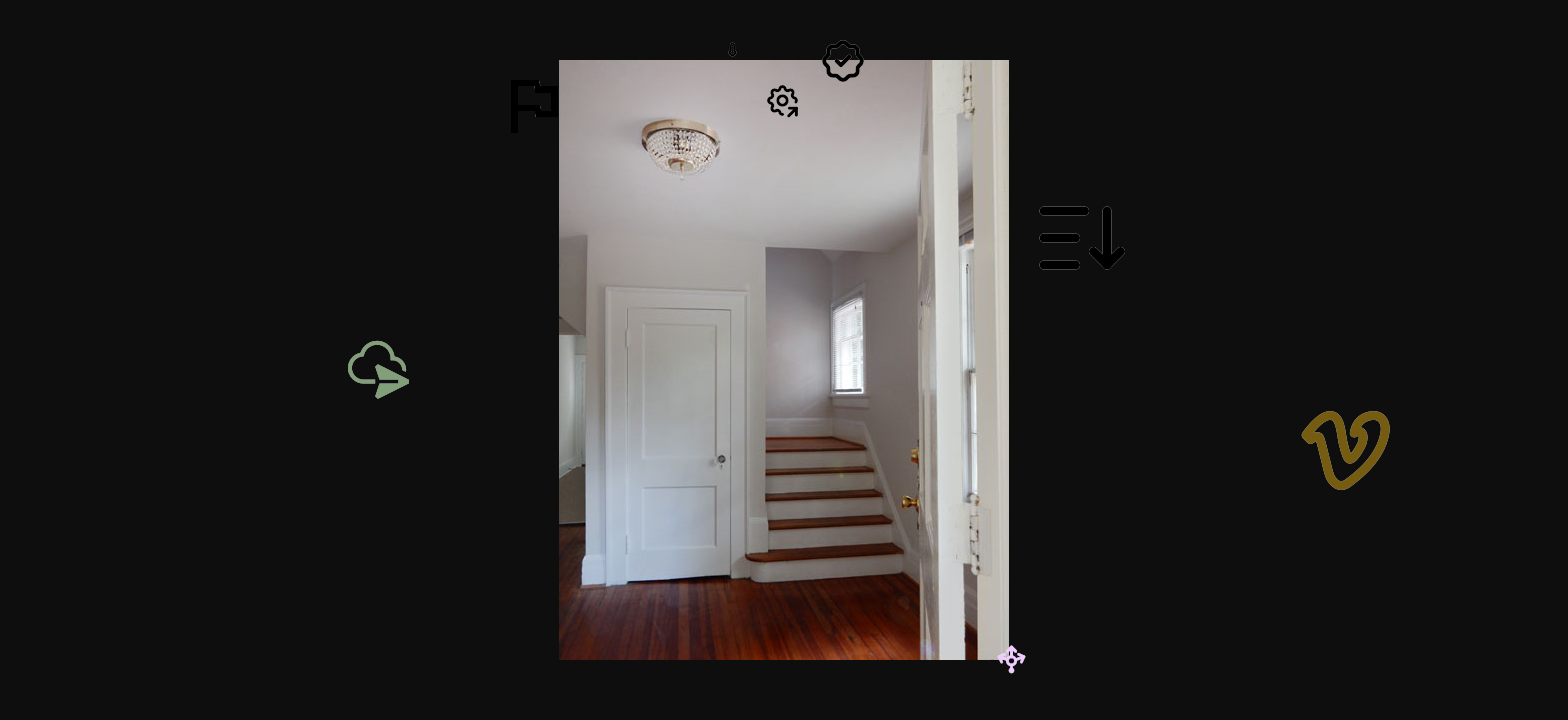 Image resolution: width=1568 pixels, height=720 pixels. What do you see at coordinates (732, 49) in the screenshot?
I see `indicates maximum temperature level` at bounding box center [732, 49].